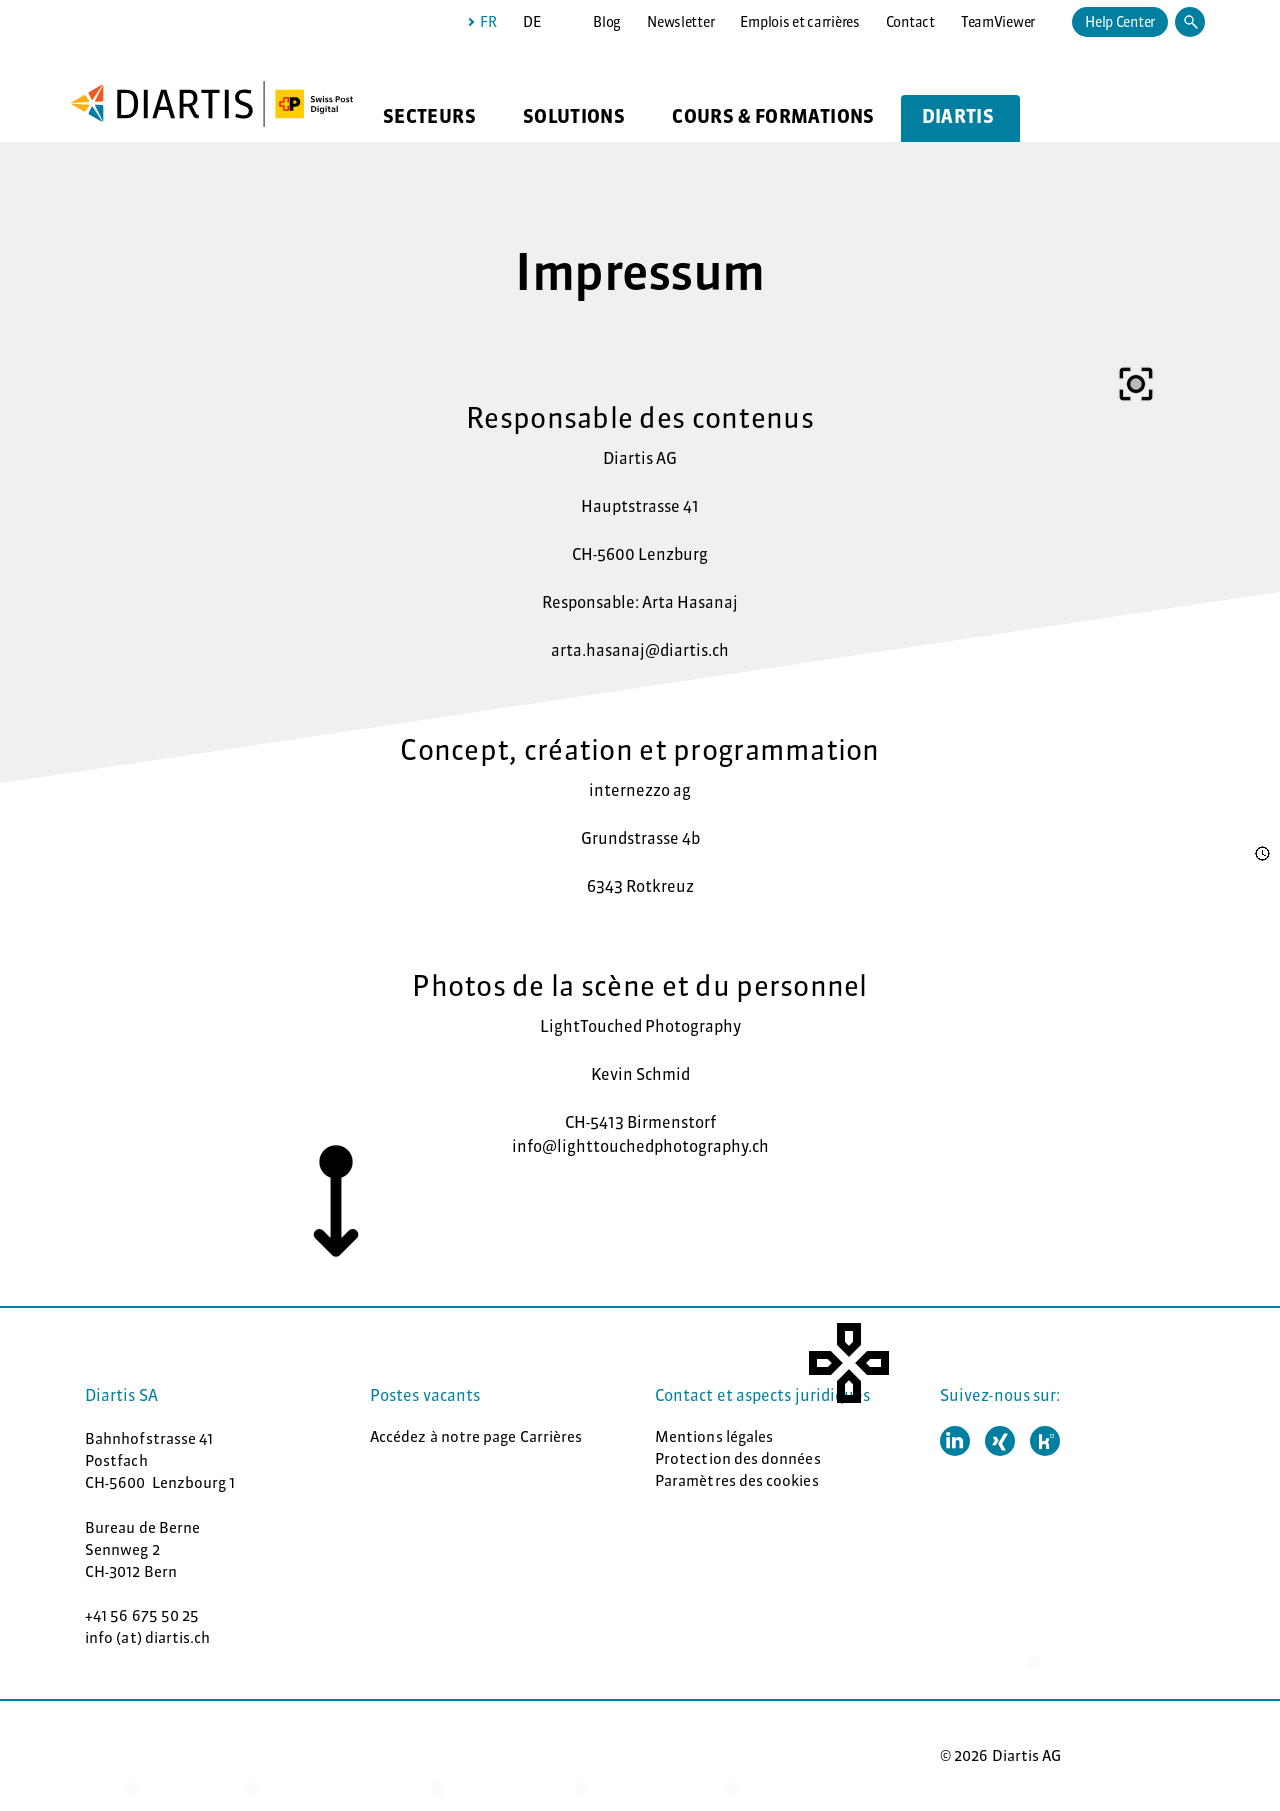  I want to click on access gaming features or controls, so click(849, 1363).